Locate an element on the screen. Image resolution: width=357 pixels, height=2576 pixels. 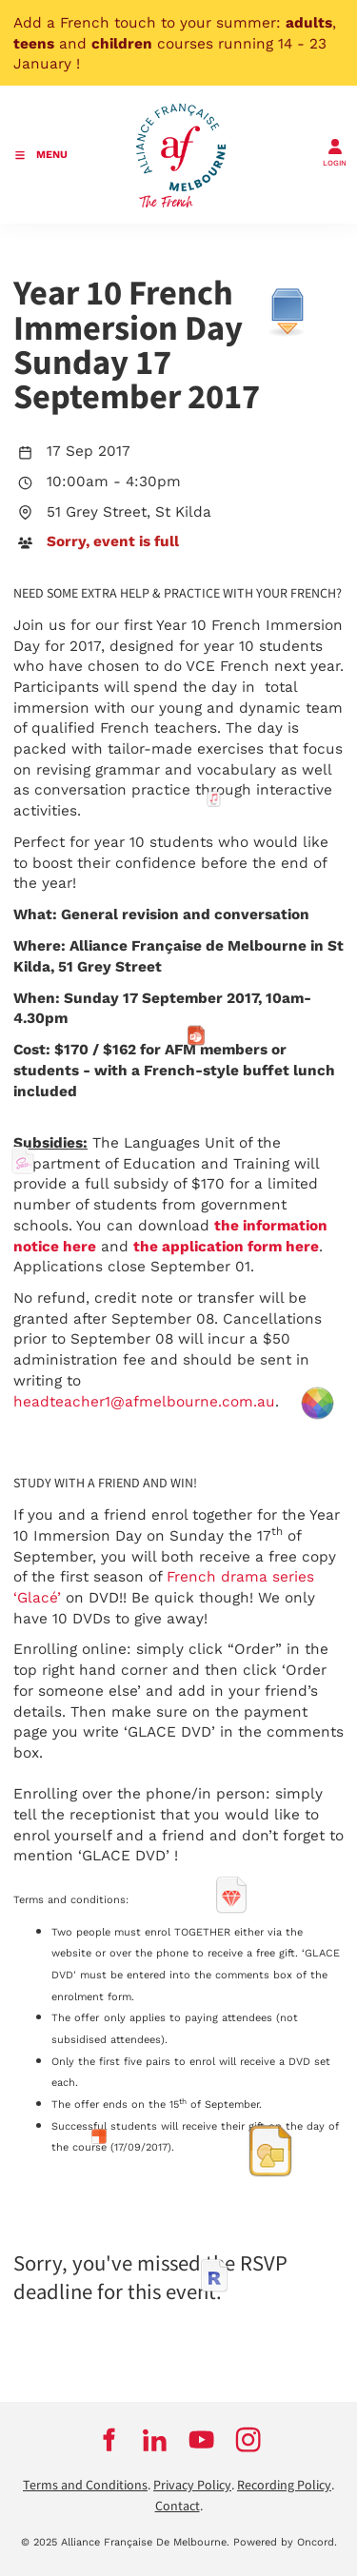
libreoffice draw document file is located at coordinates (270, 2151).